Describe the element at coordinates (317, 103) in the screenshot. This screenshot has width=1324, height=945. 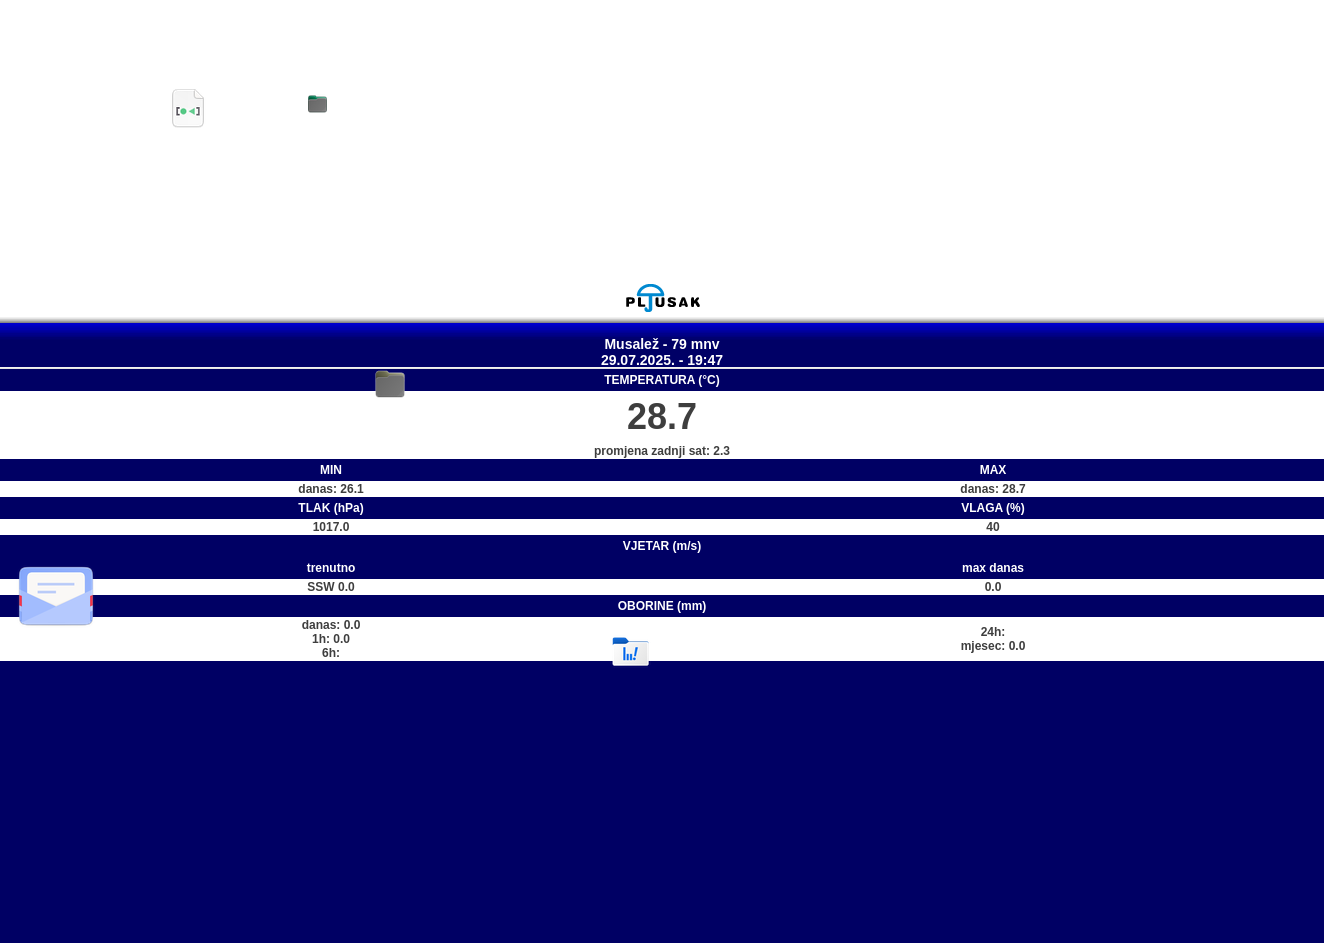
I see `open folder to view contents` at that location.